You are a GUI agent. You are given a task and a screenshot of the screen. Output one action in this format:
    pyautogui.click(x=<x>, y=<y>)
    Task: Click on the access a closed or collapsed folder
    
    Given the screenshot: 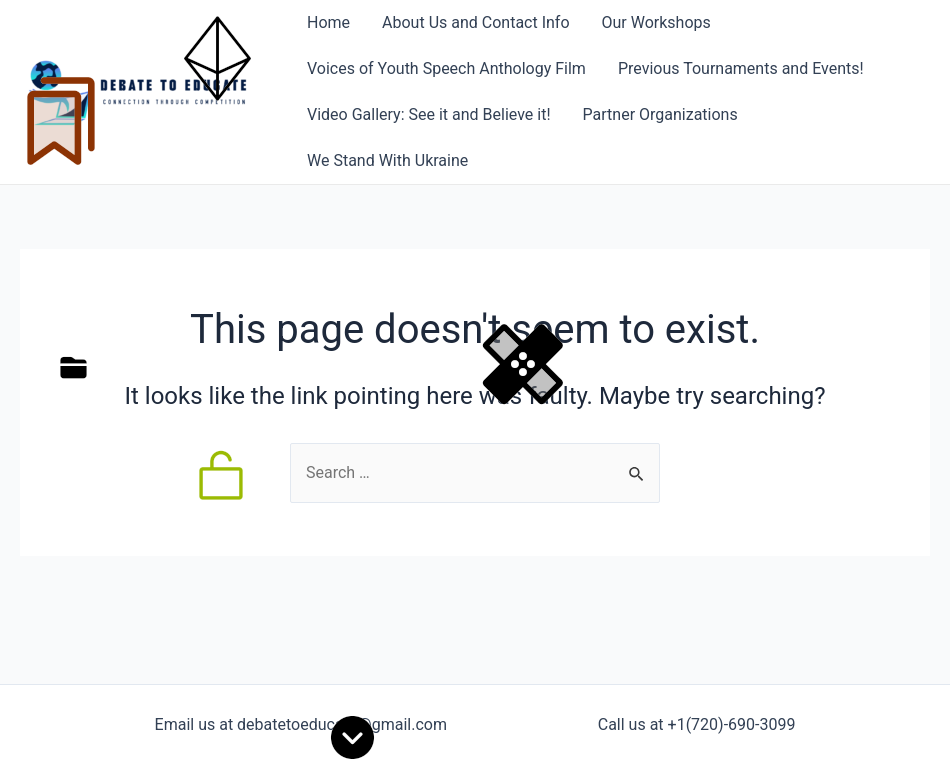 What is the action you would take?
    pyautogui.click(x=73, y=368)
    